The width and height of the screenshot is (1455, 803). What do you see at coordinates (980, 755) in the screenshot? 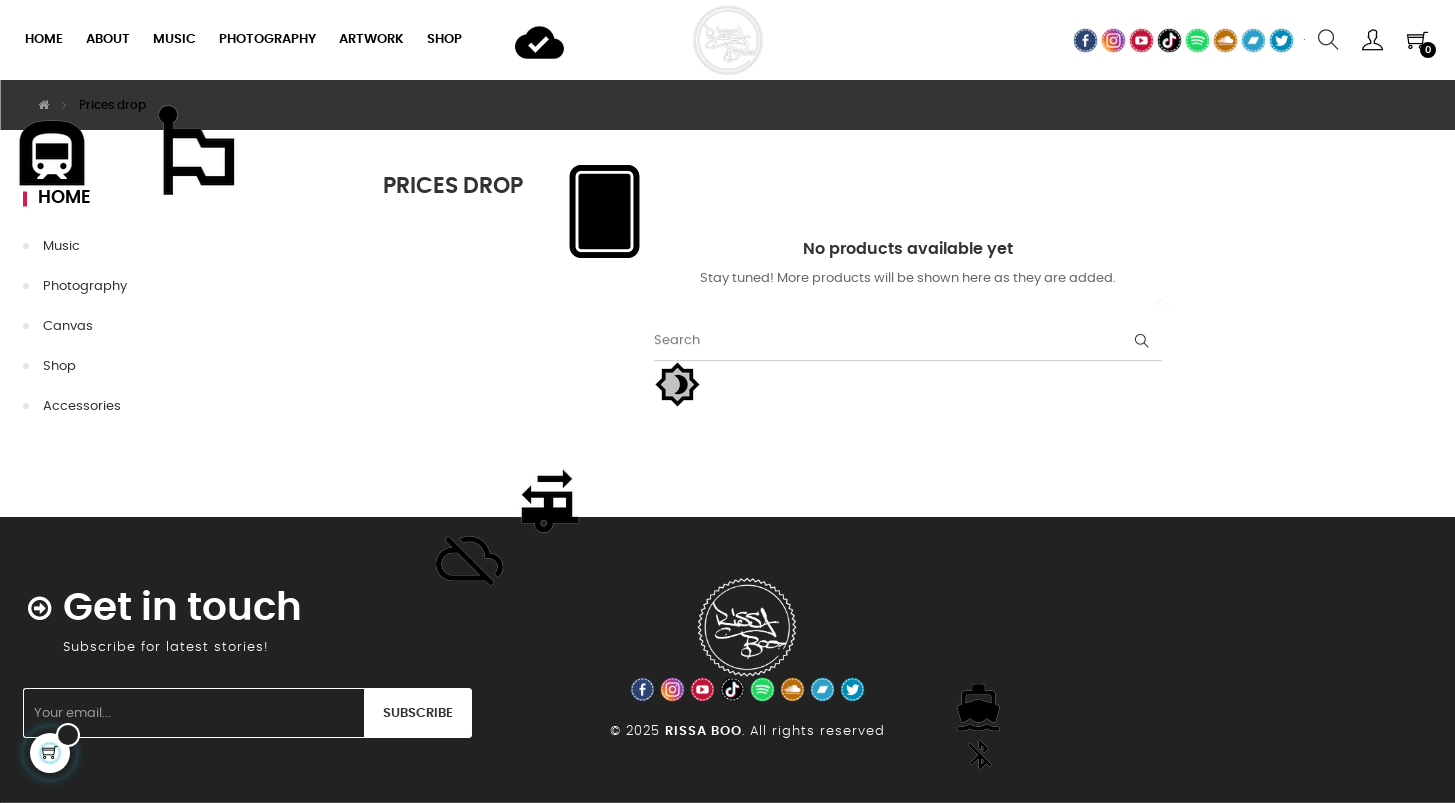
I see `bluetooth is currently disabled` at bounding box center [980, 755].